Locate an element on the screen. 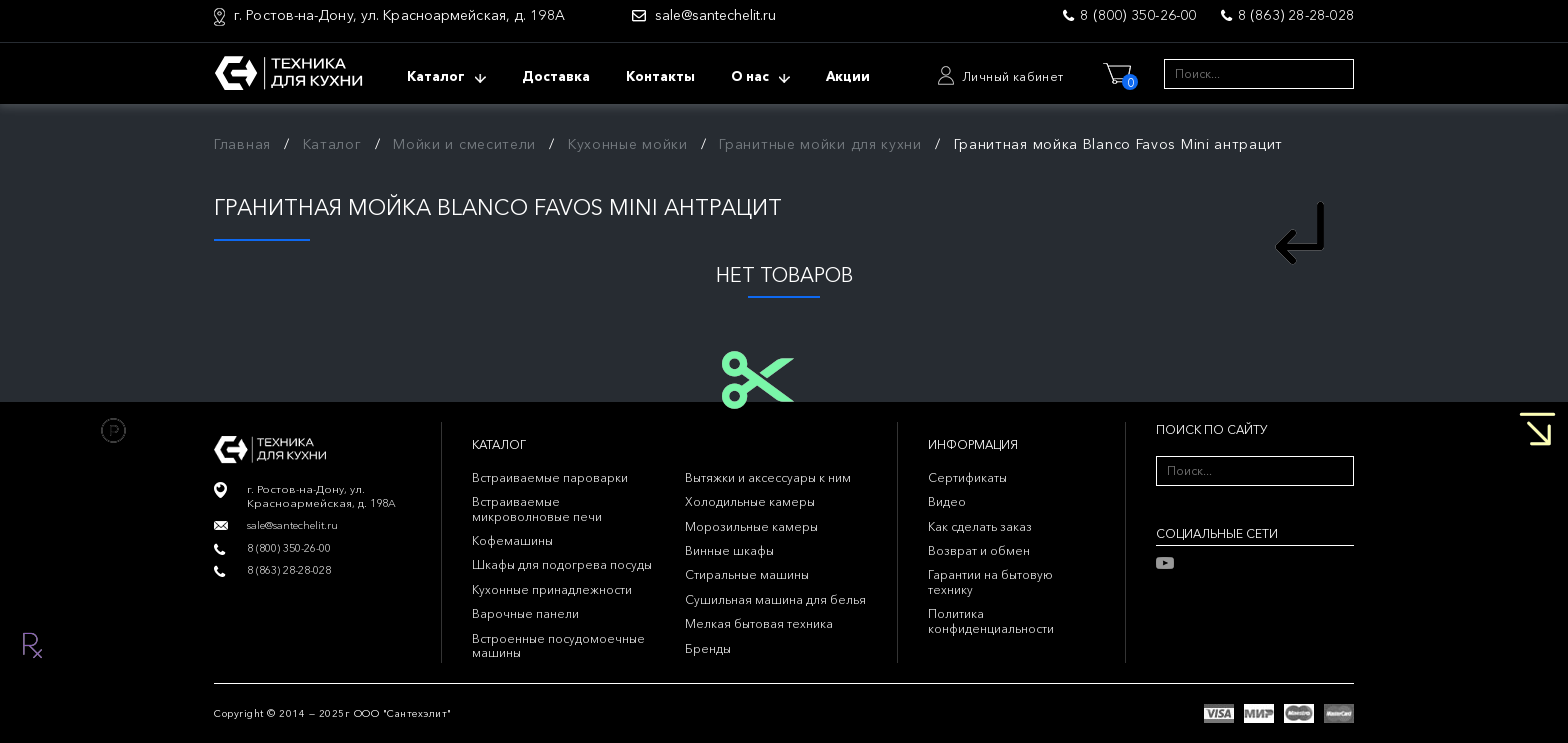  return to previous line or item is located at coordinates (1302, 233).